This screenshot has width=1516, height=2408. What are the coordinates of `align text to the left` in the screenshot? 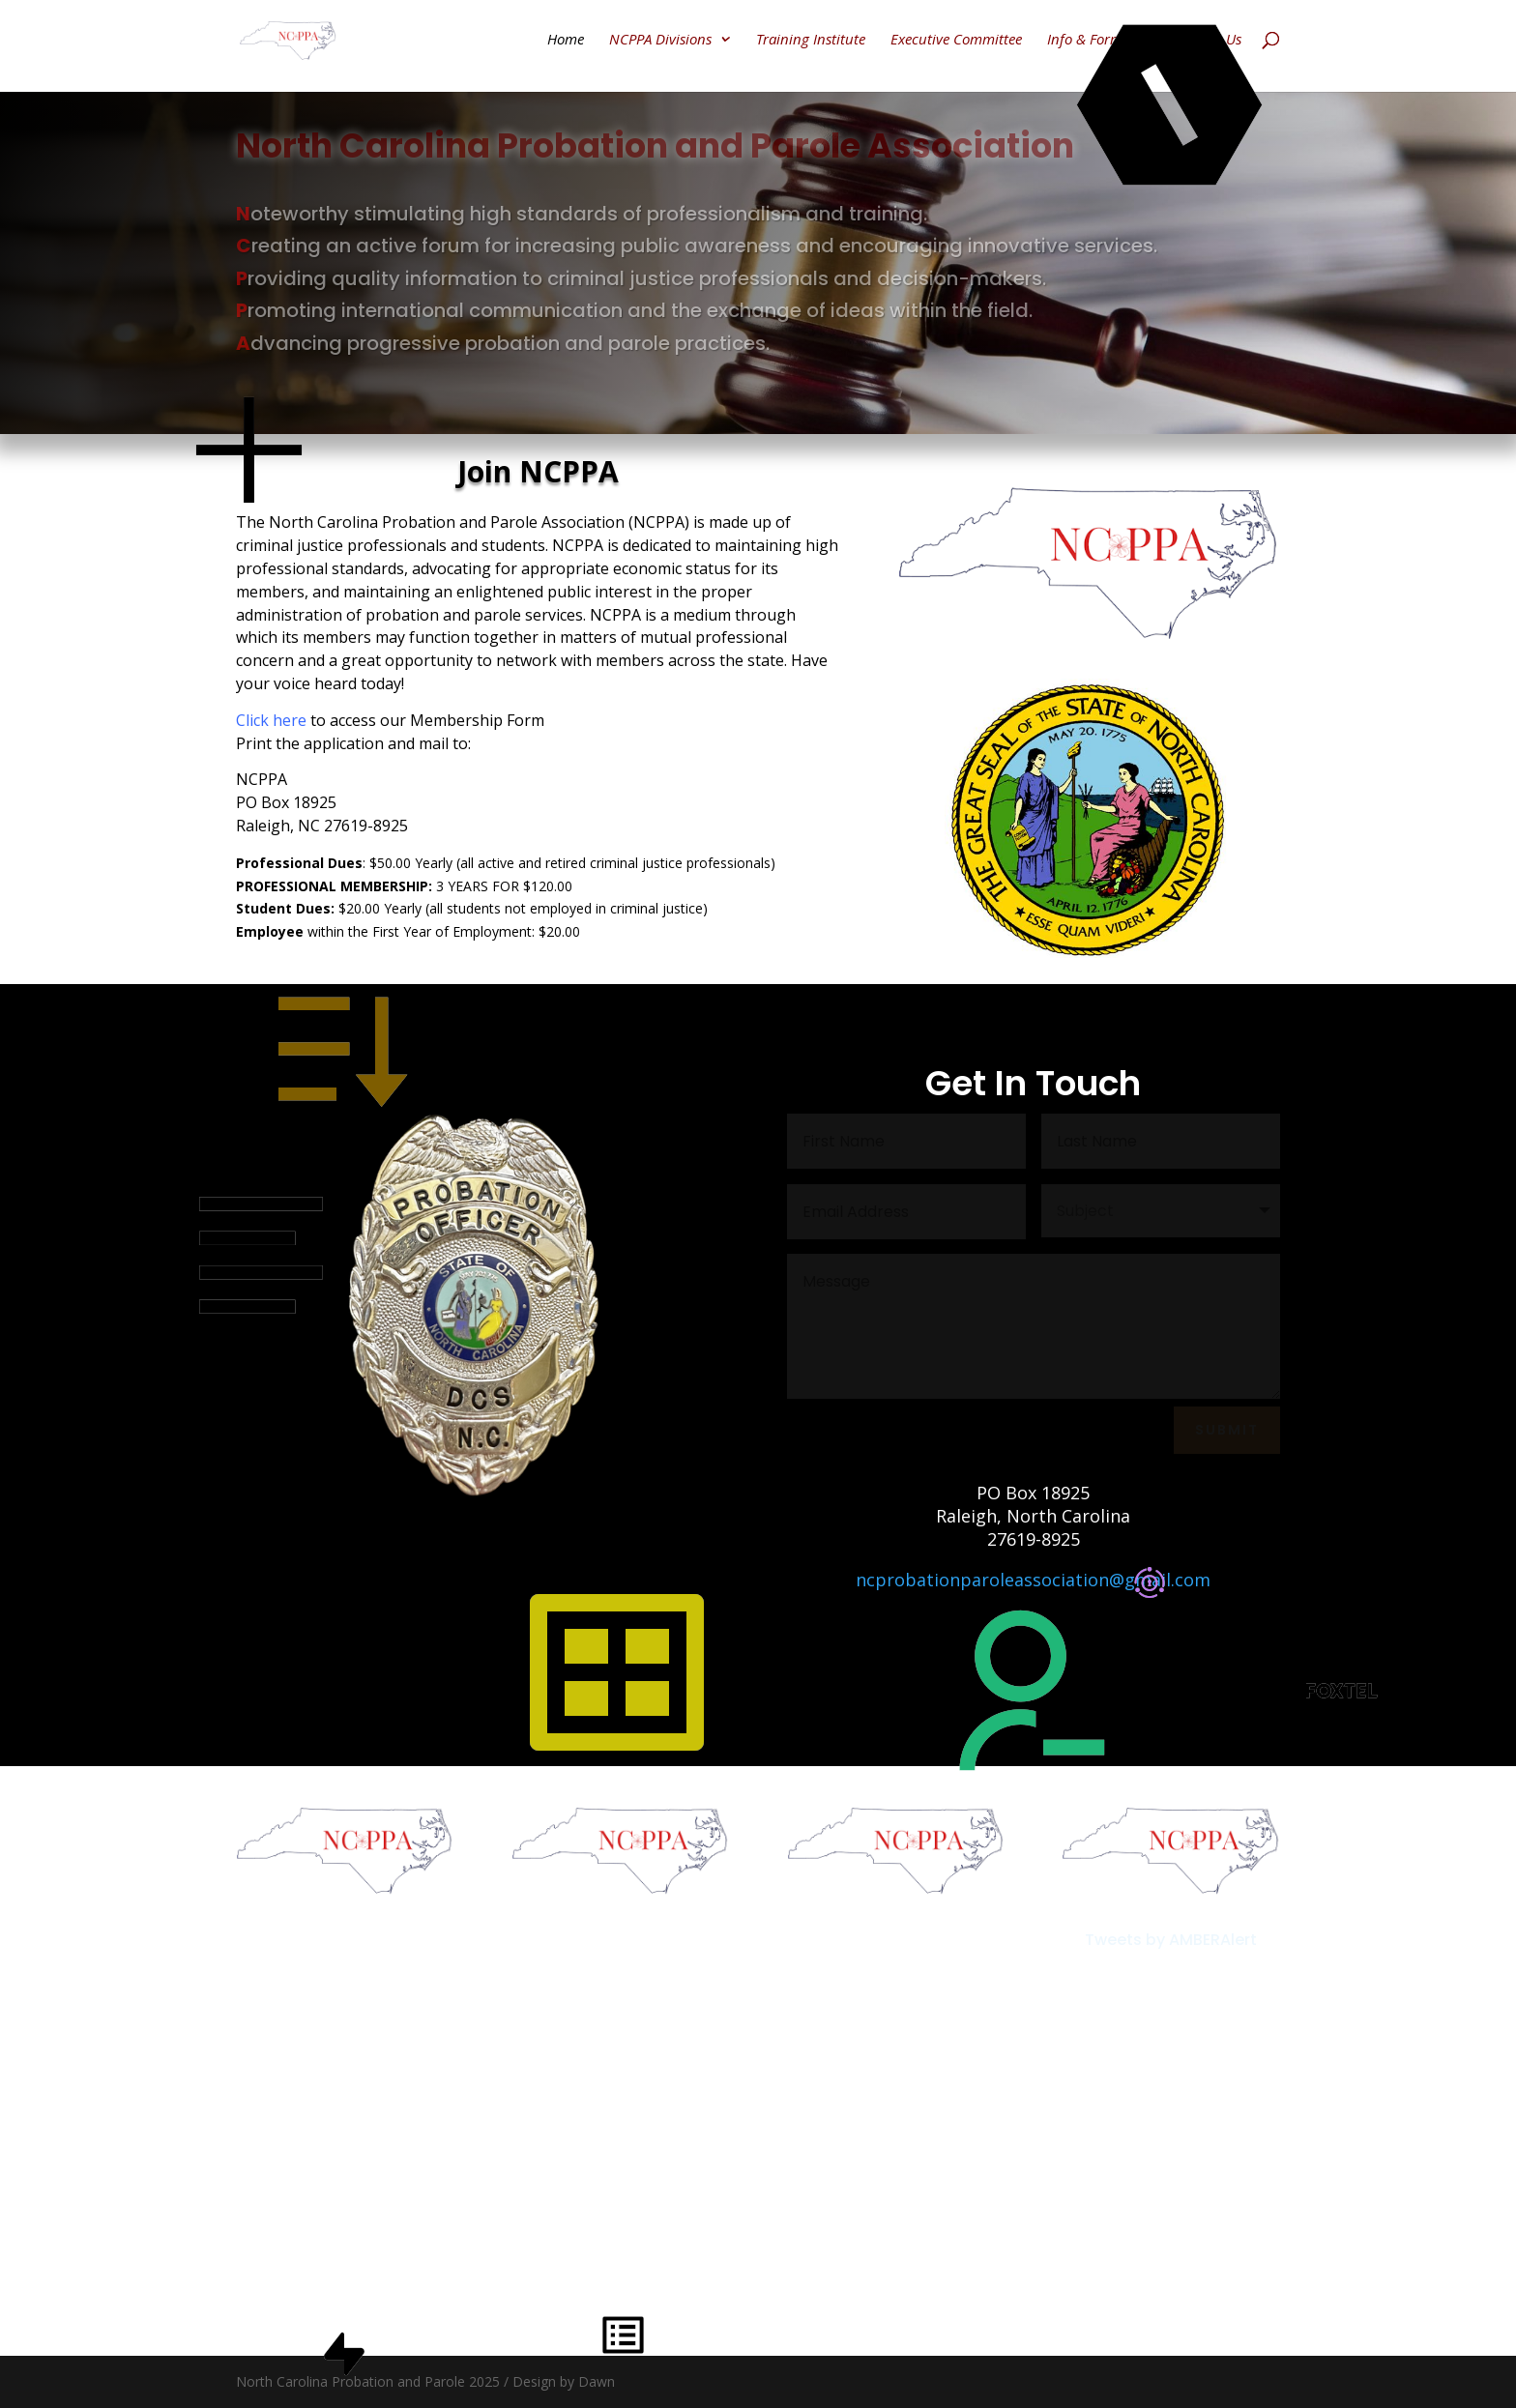 It's located at (261, 1252).